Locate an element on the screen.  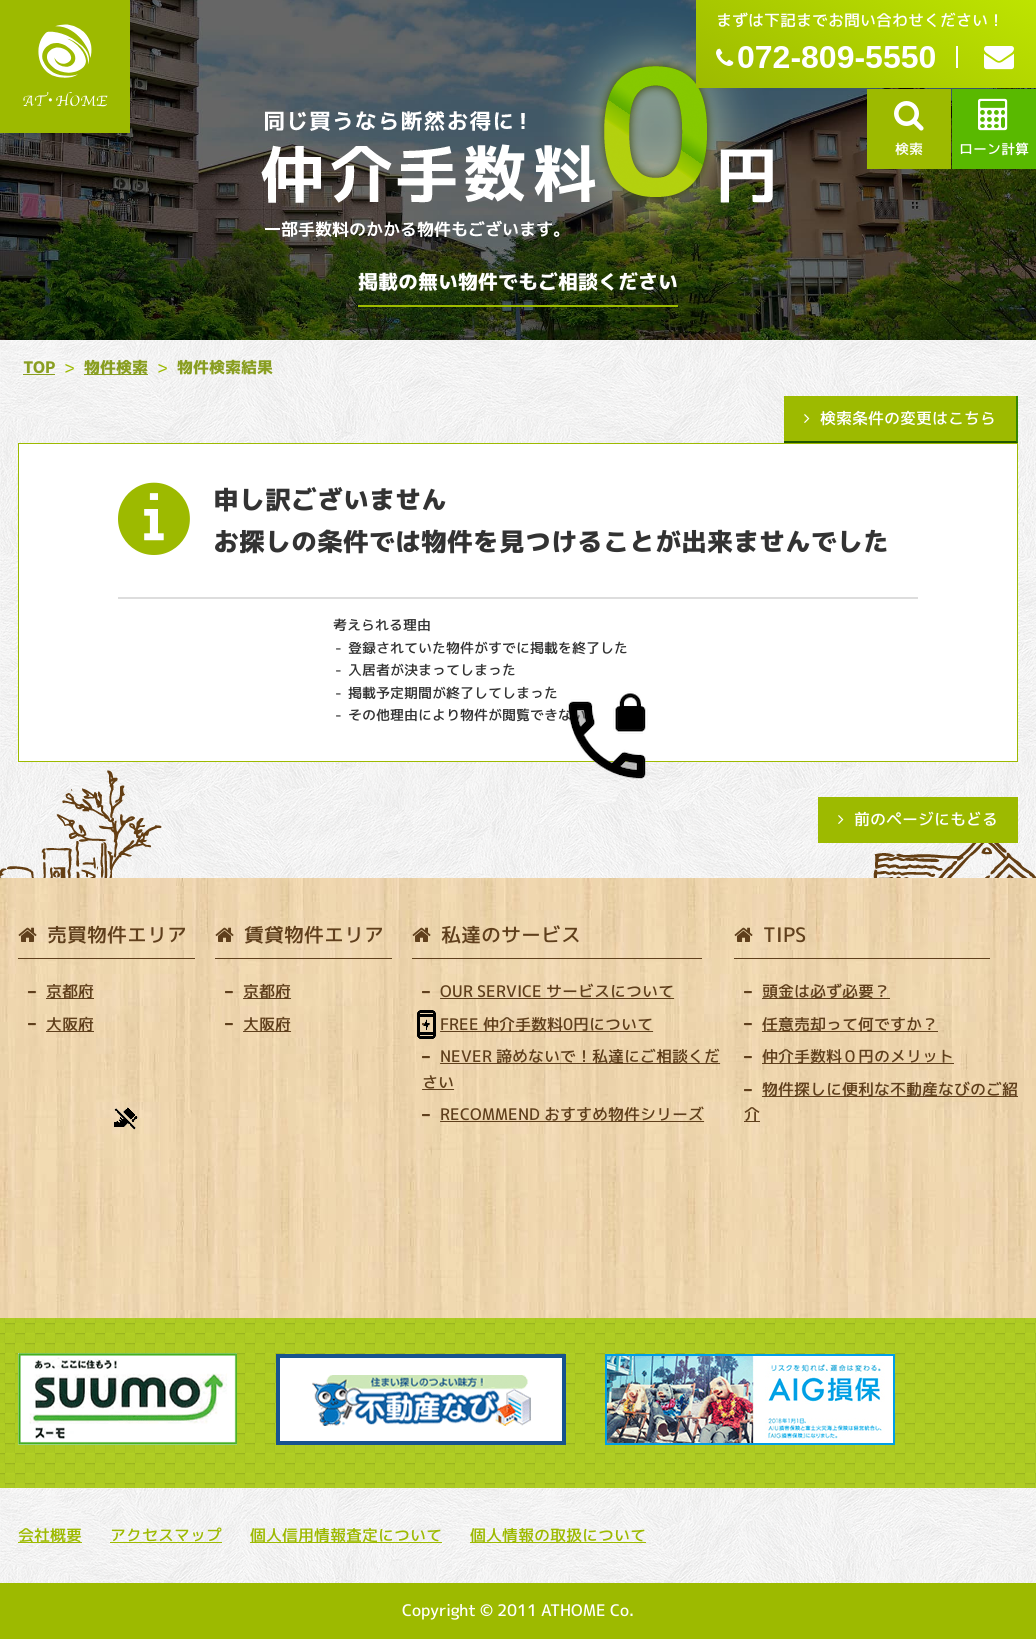
find nearby charging stations is located at coordinates (426, 1024).